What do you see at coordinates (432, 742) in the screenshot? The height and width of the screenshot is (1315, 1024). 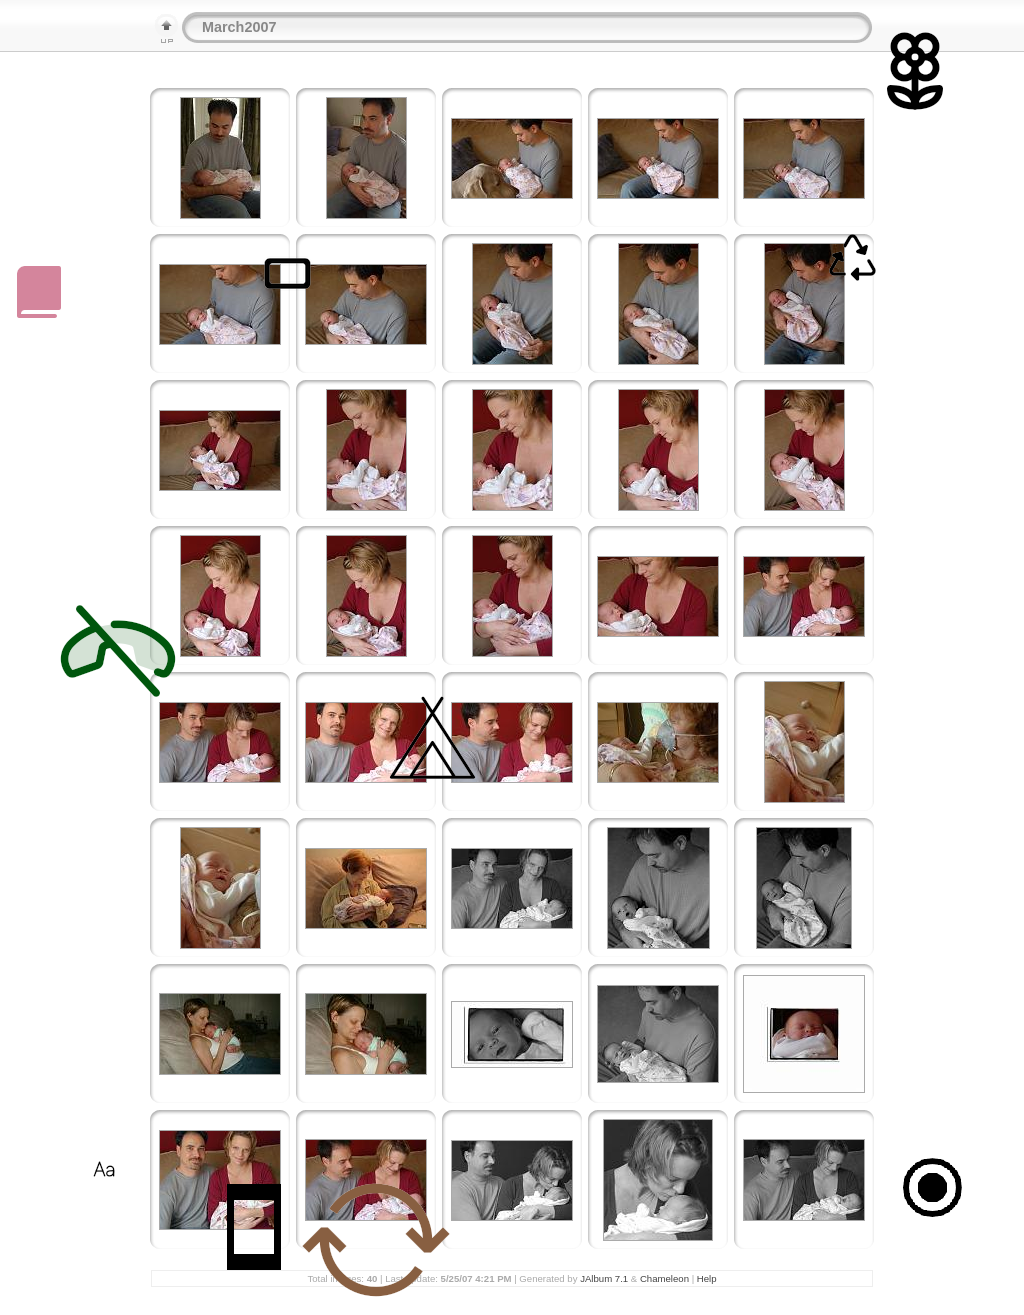 I see `access camping or outdoor accommodation options` at bounding box center [432, 742].